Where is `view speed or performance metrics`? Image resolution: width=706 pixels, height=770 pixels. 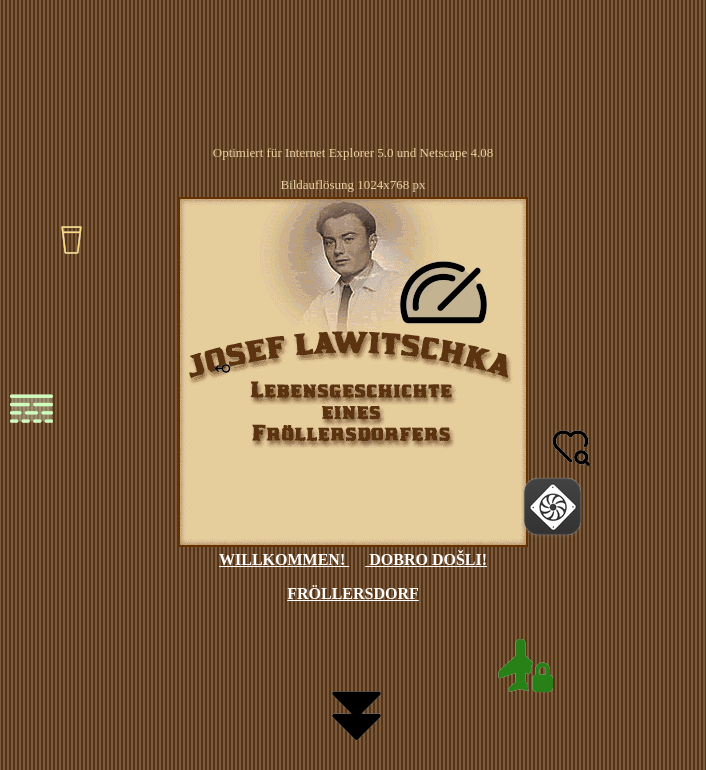 view speed or performance metrics is located at coordinates (443, 295).